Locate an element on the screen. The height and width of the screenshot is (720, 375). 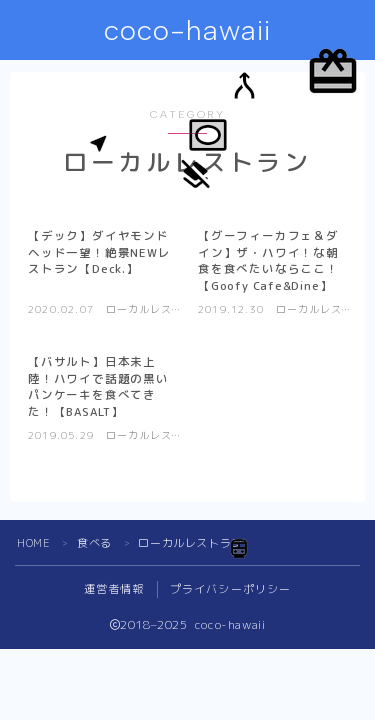
view or redeem a gift card is located at coordinates (333, 72).